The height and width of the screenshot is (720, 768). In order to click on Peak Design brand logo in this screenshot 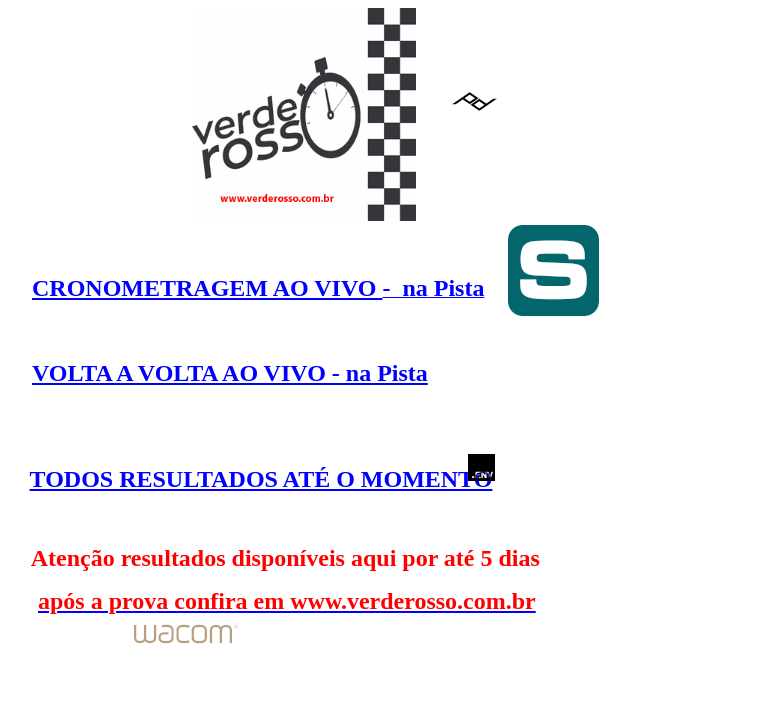, I will do `click(474, 101)`.